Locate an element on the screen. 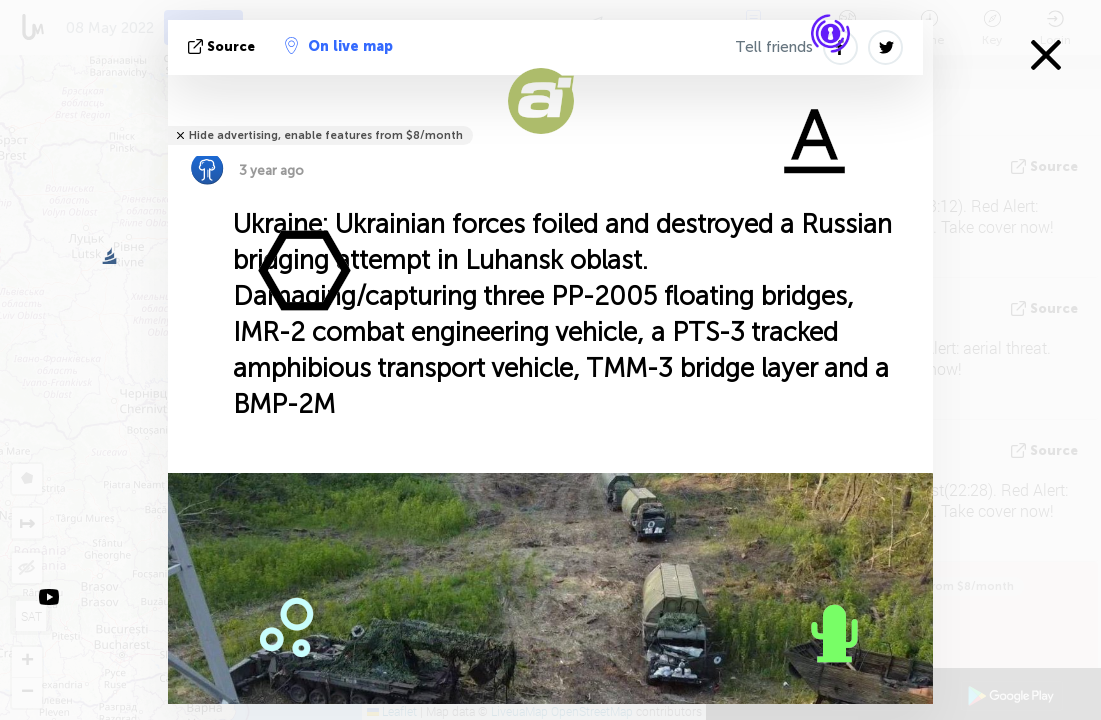  desert or arid climate indicator is located at coordinates (834, 633).